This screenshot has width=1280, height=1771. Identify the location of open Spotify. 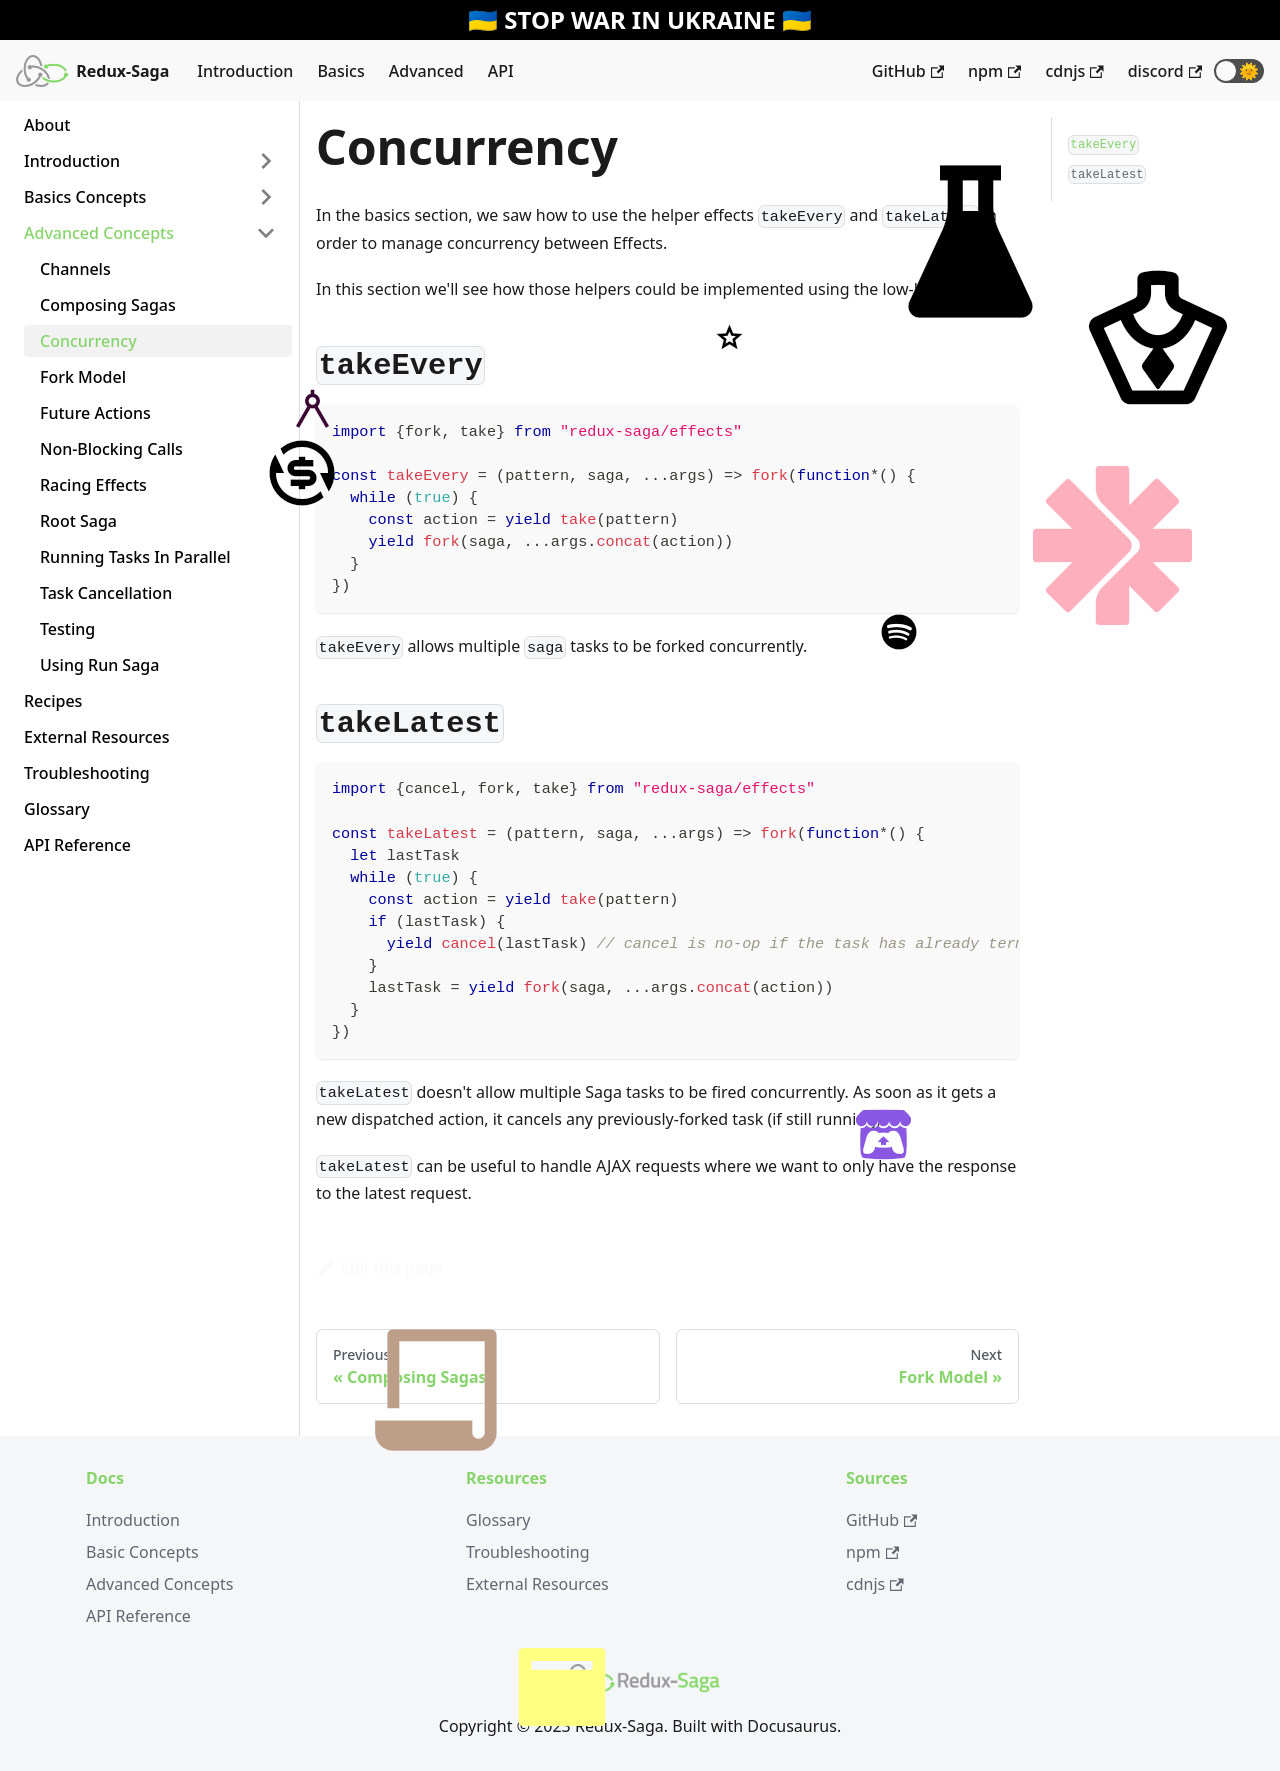
(899, 632).